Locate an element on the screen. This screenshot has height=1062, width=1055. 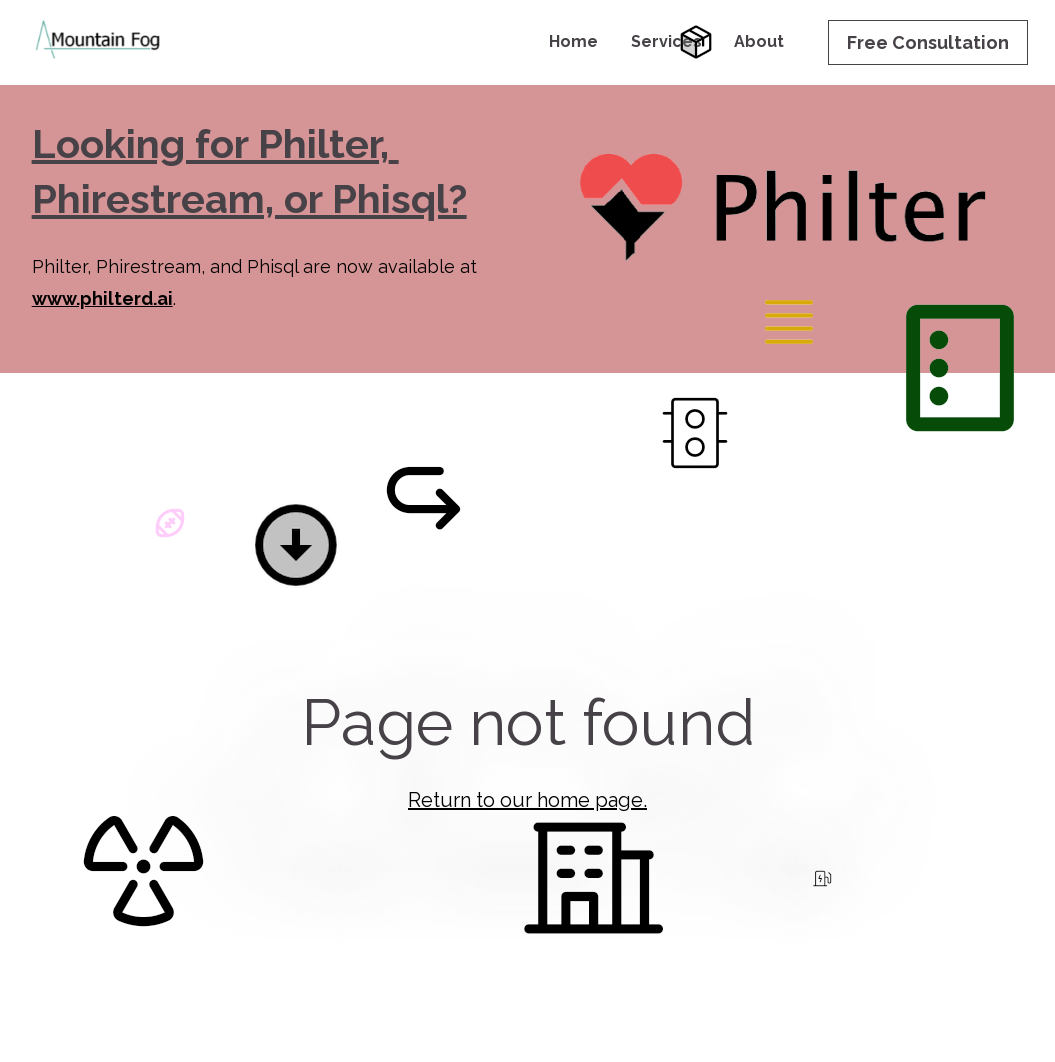
view office or workplace location is located at coordinates (589, 878).